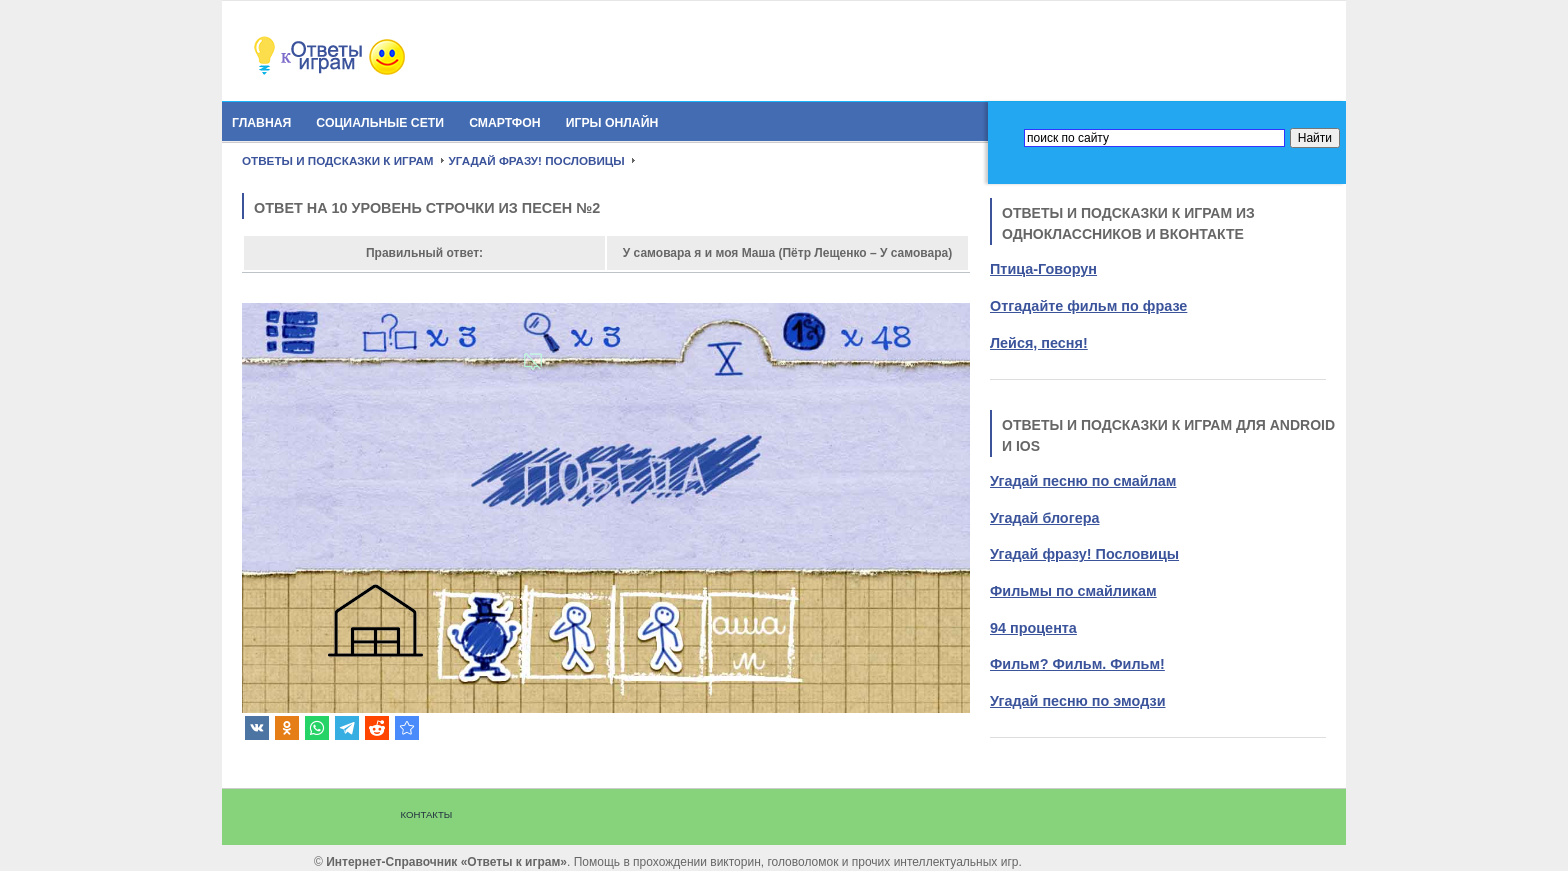 Image resolution: width=1568 pixels, height=871 pixels. Describe the element at coordinates (375, 625) in the screenshot. I see `access garage or parking controls` at that location.